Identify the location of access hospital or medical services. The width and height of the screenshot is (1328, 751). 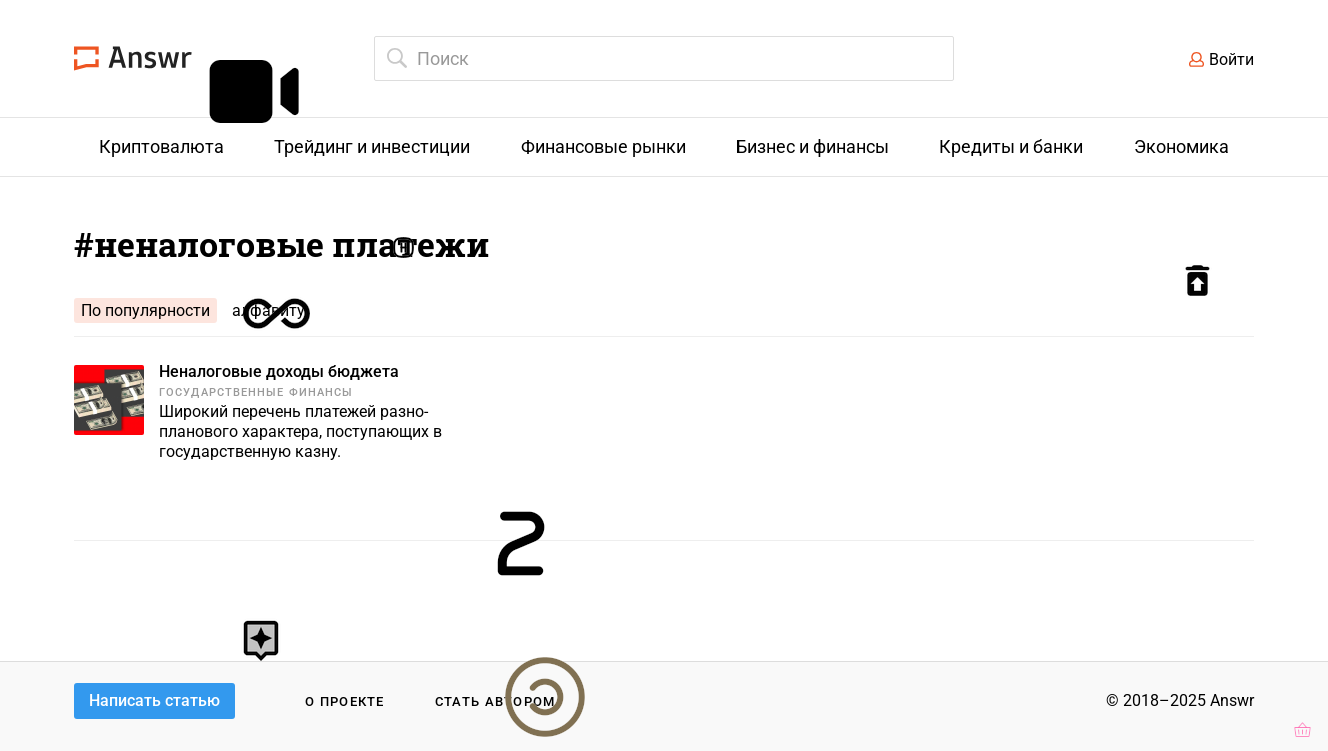
(403, 247).